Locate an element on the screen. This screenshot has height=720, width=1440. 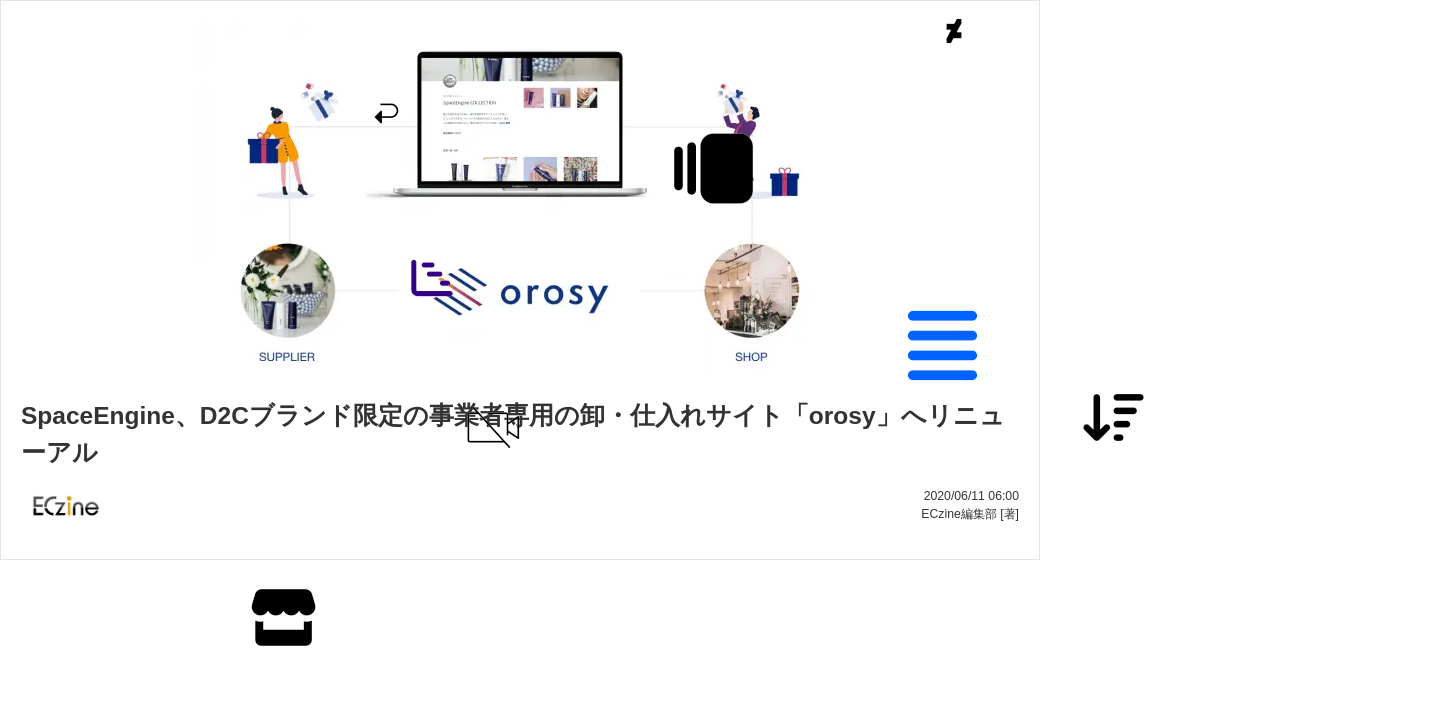
turn off camera or disable video is located at coordinates (491, 427).